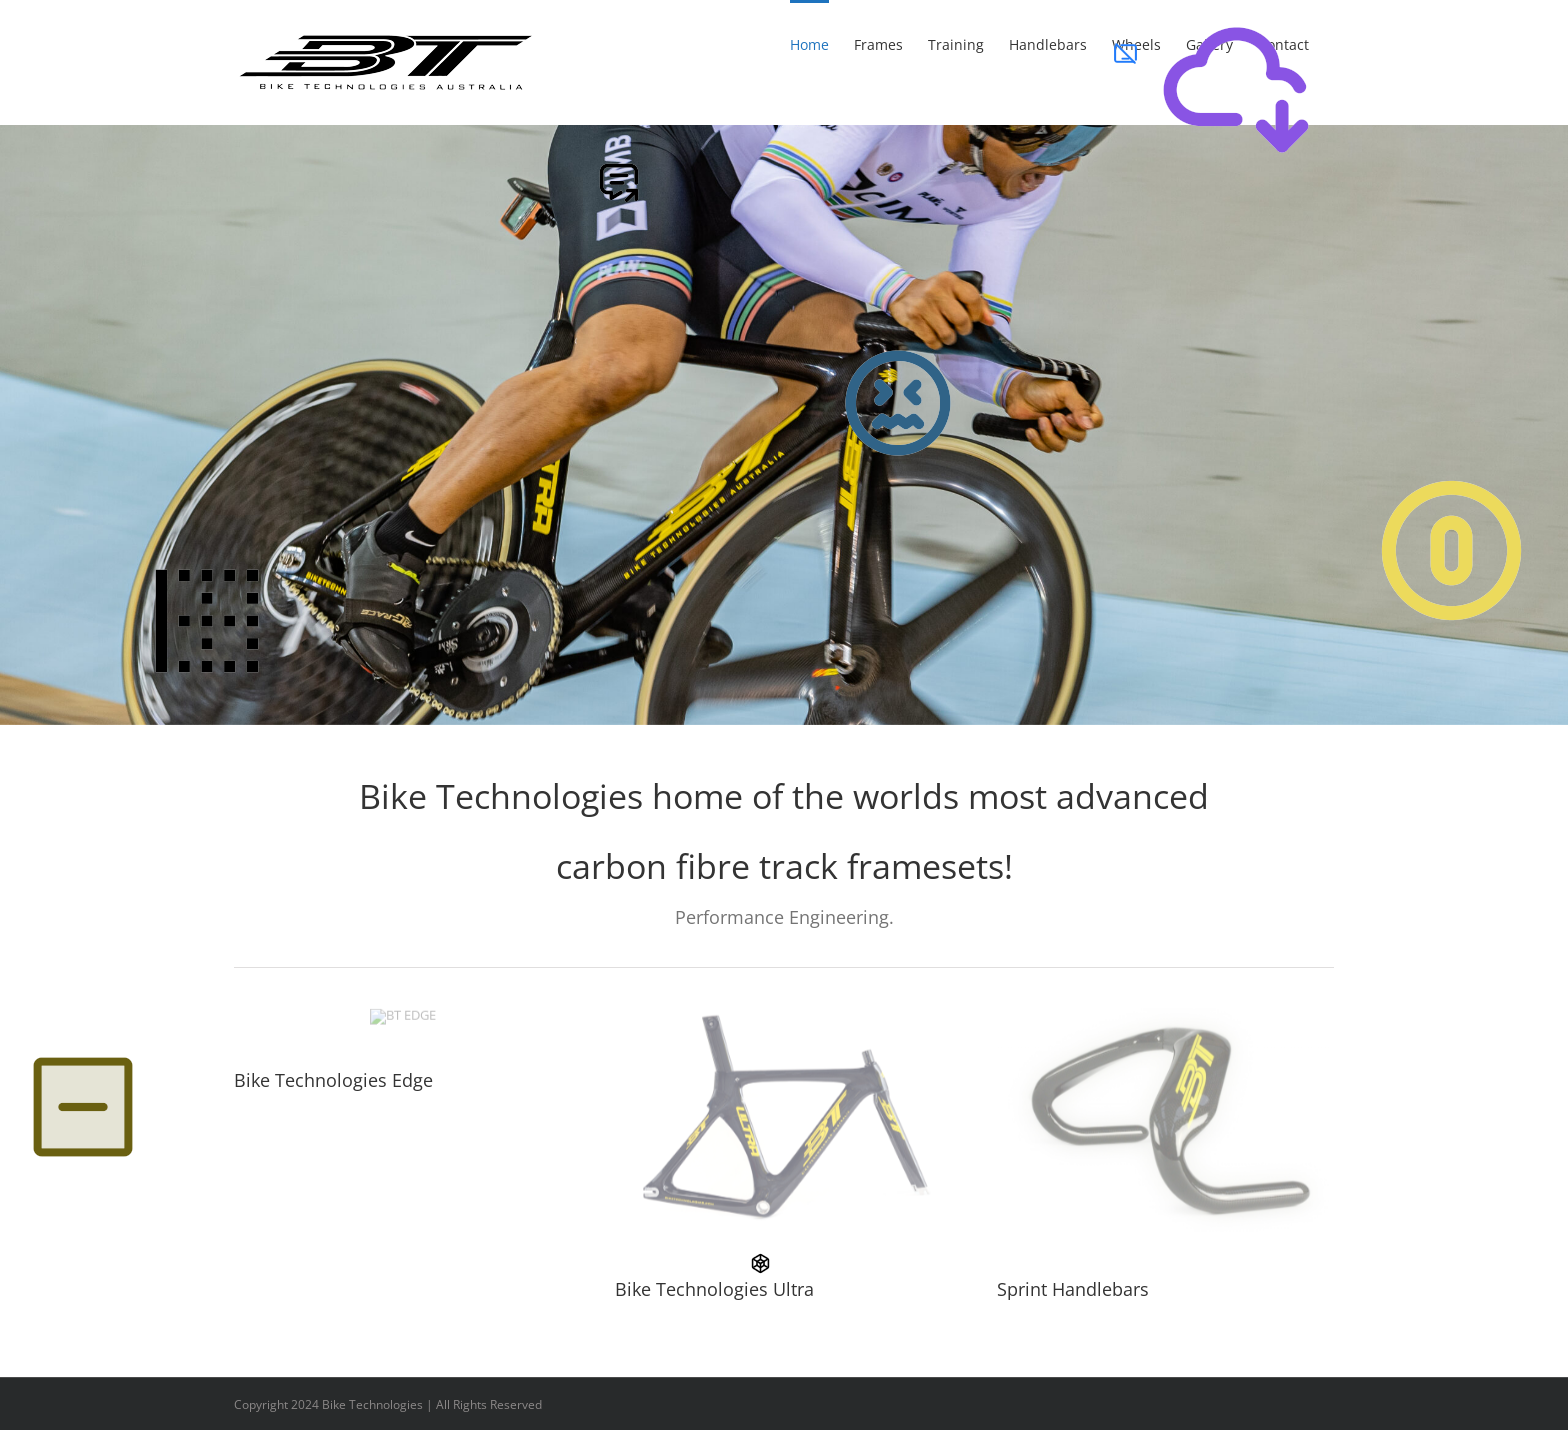 This screenshot has width=1568, height=1430. Describe the element at coordinates (1236, 80) in the screenshot. I see `download from cloud storage` at that location.